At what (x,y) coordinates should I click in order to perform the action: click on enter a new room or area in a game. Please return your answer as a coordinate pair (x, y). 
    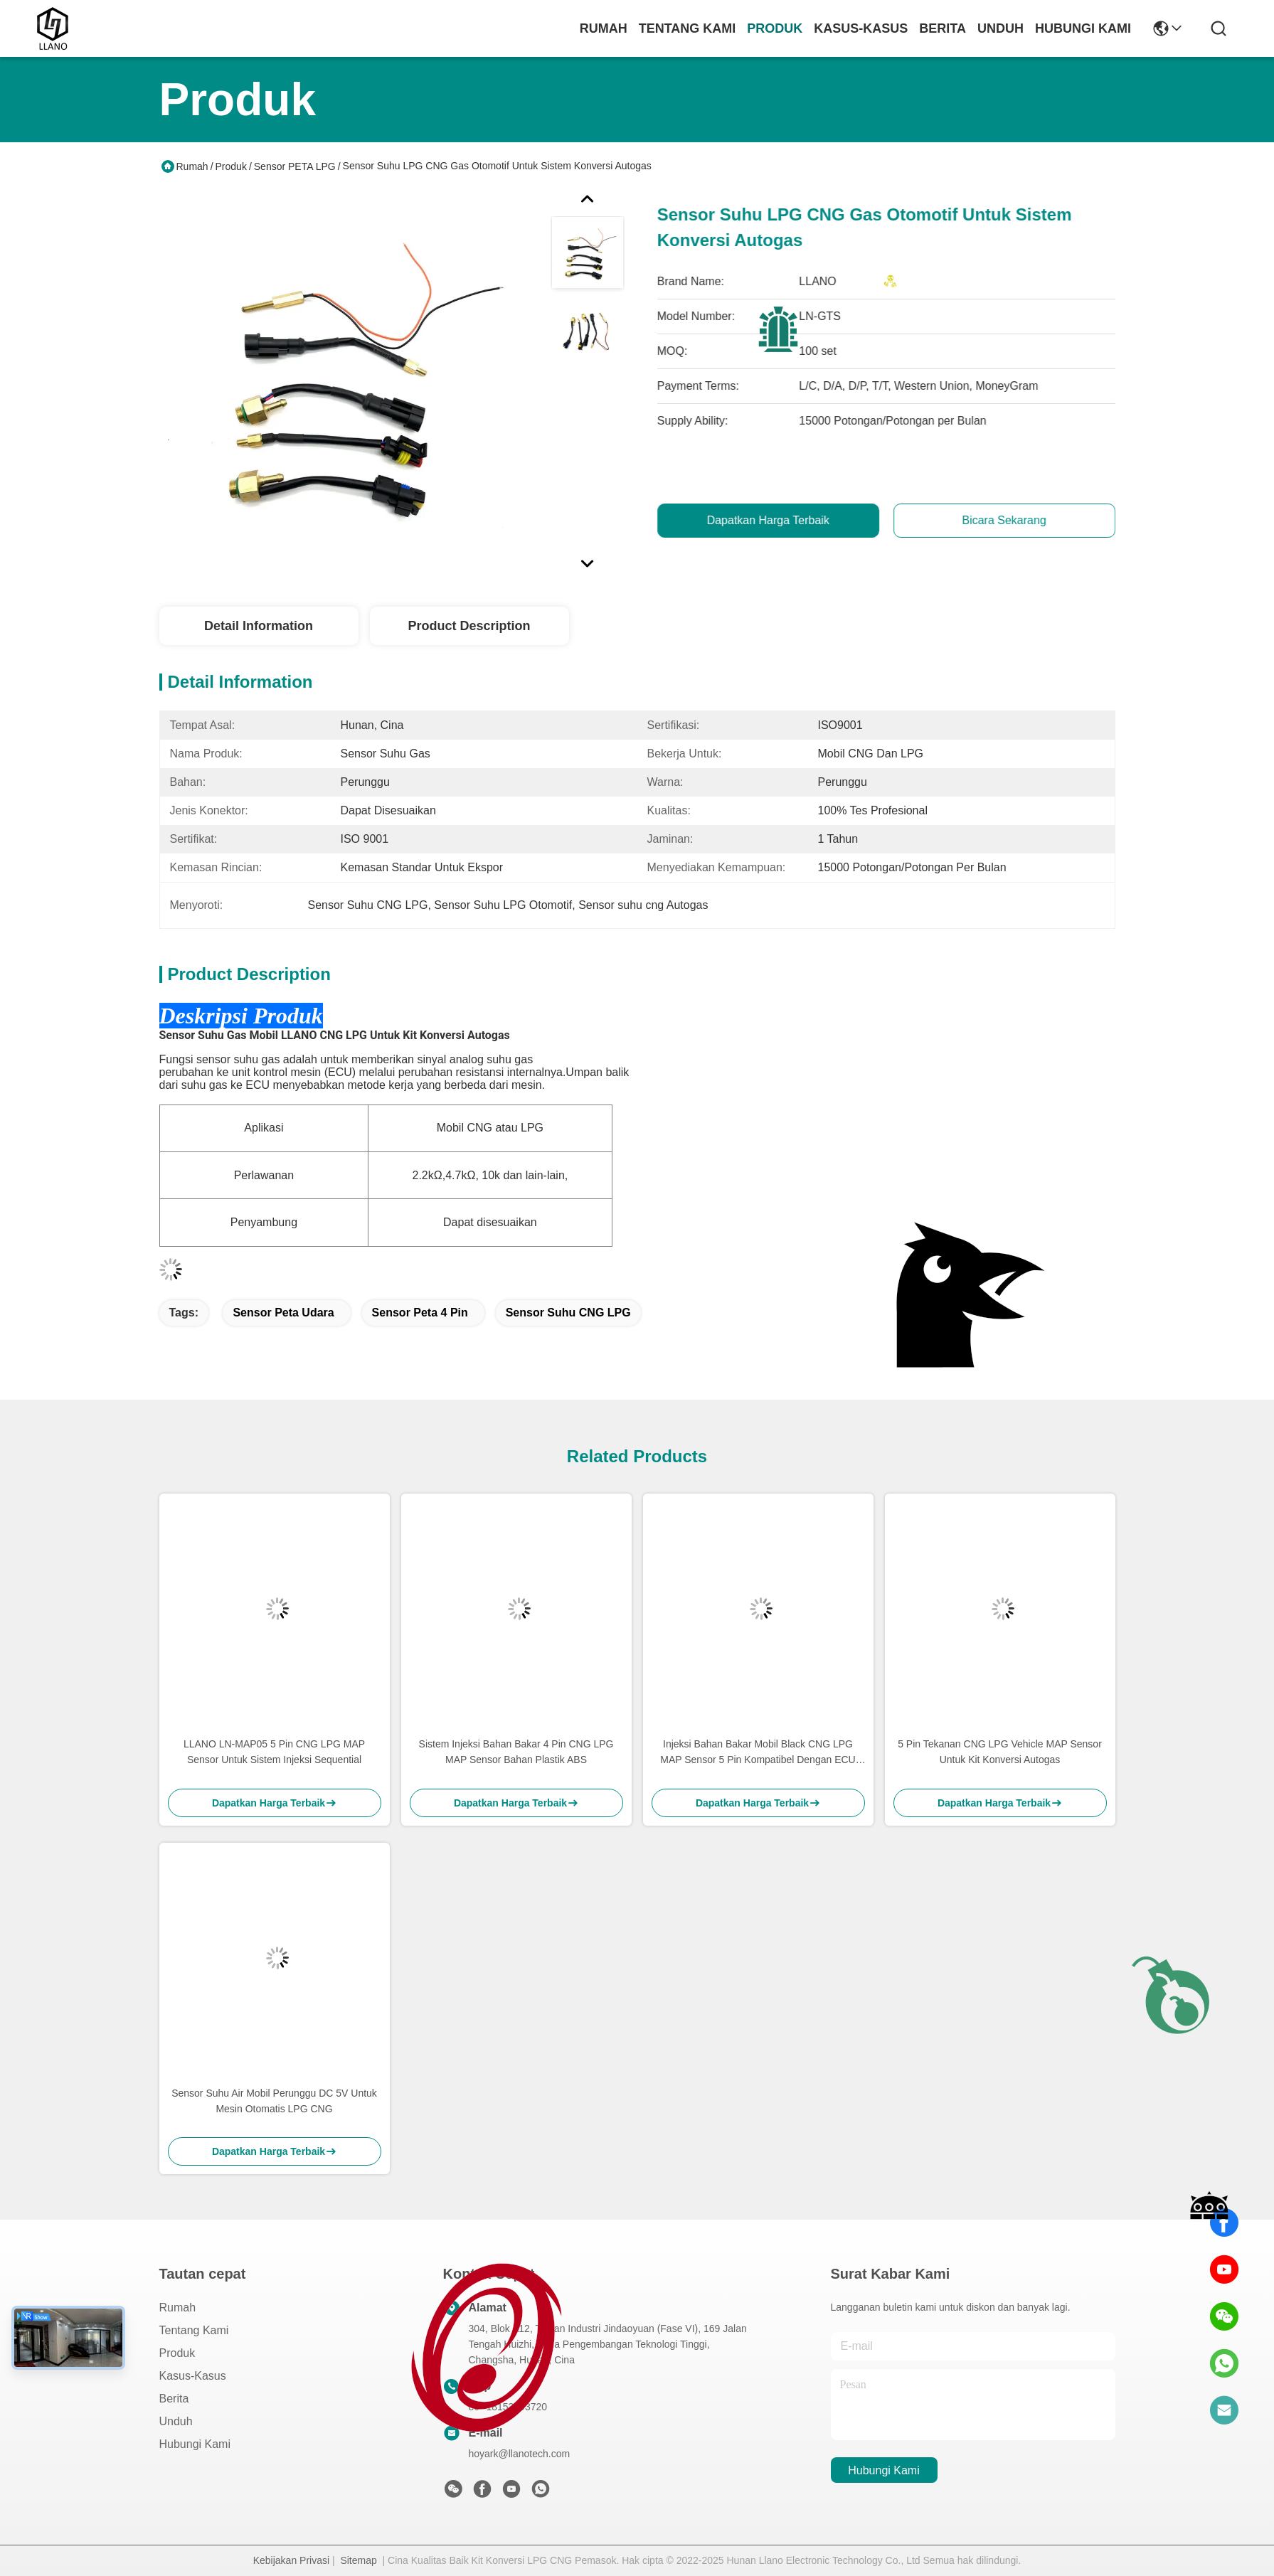
    Looking at the image, I should click on (778, 329).